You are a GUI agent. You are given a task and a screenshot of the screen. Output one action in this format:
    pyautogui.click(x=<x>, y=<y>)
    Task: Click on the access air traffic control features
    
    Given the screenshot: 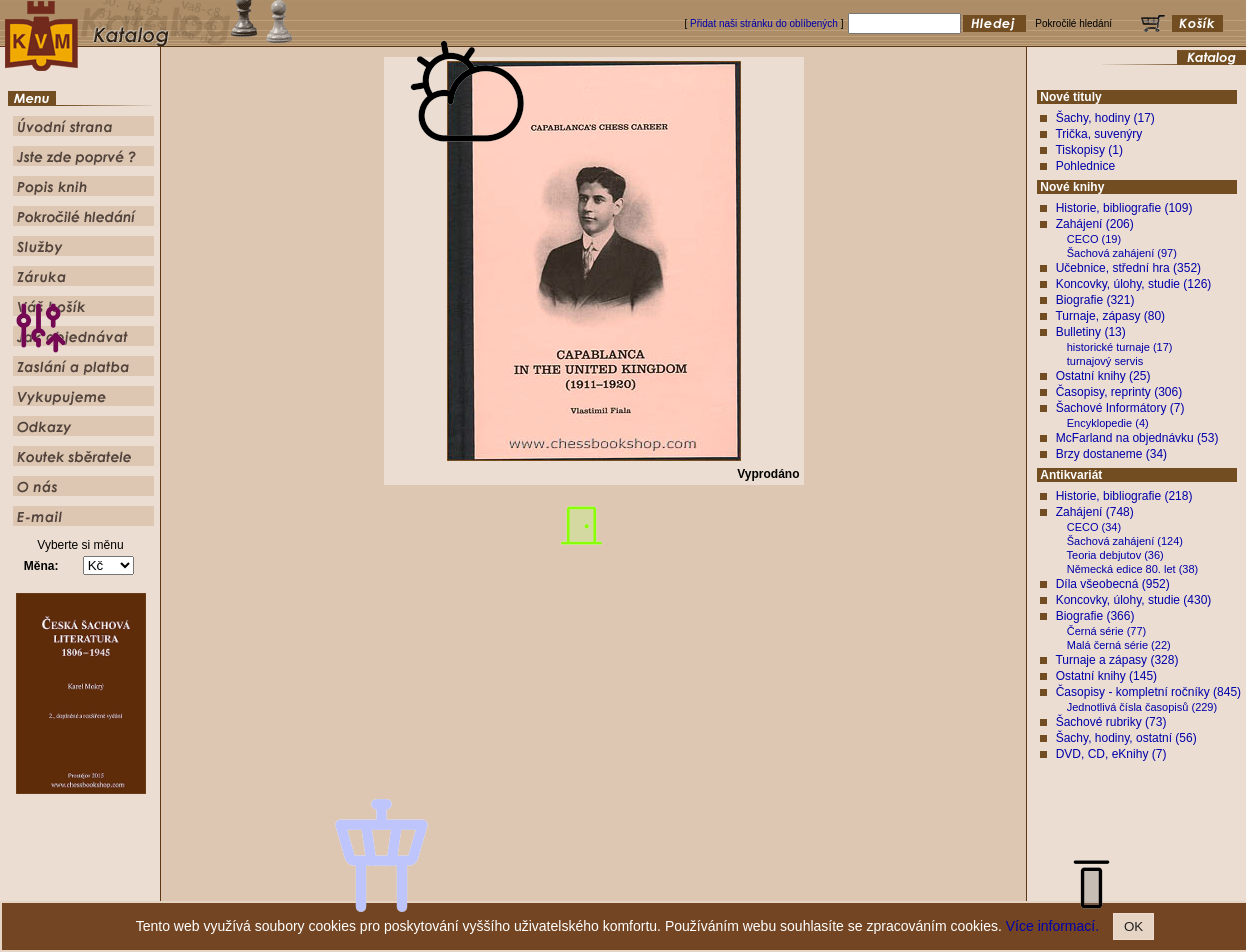 What is the action you would take?
    pyautogui.click(x=381, y=855)
    